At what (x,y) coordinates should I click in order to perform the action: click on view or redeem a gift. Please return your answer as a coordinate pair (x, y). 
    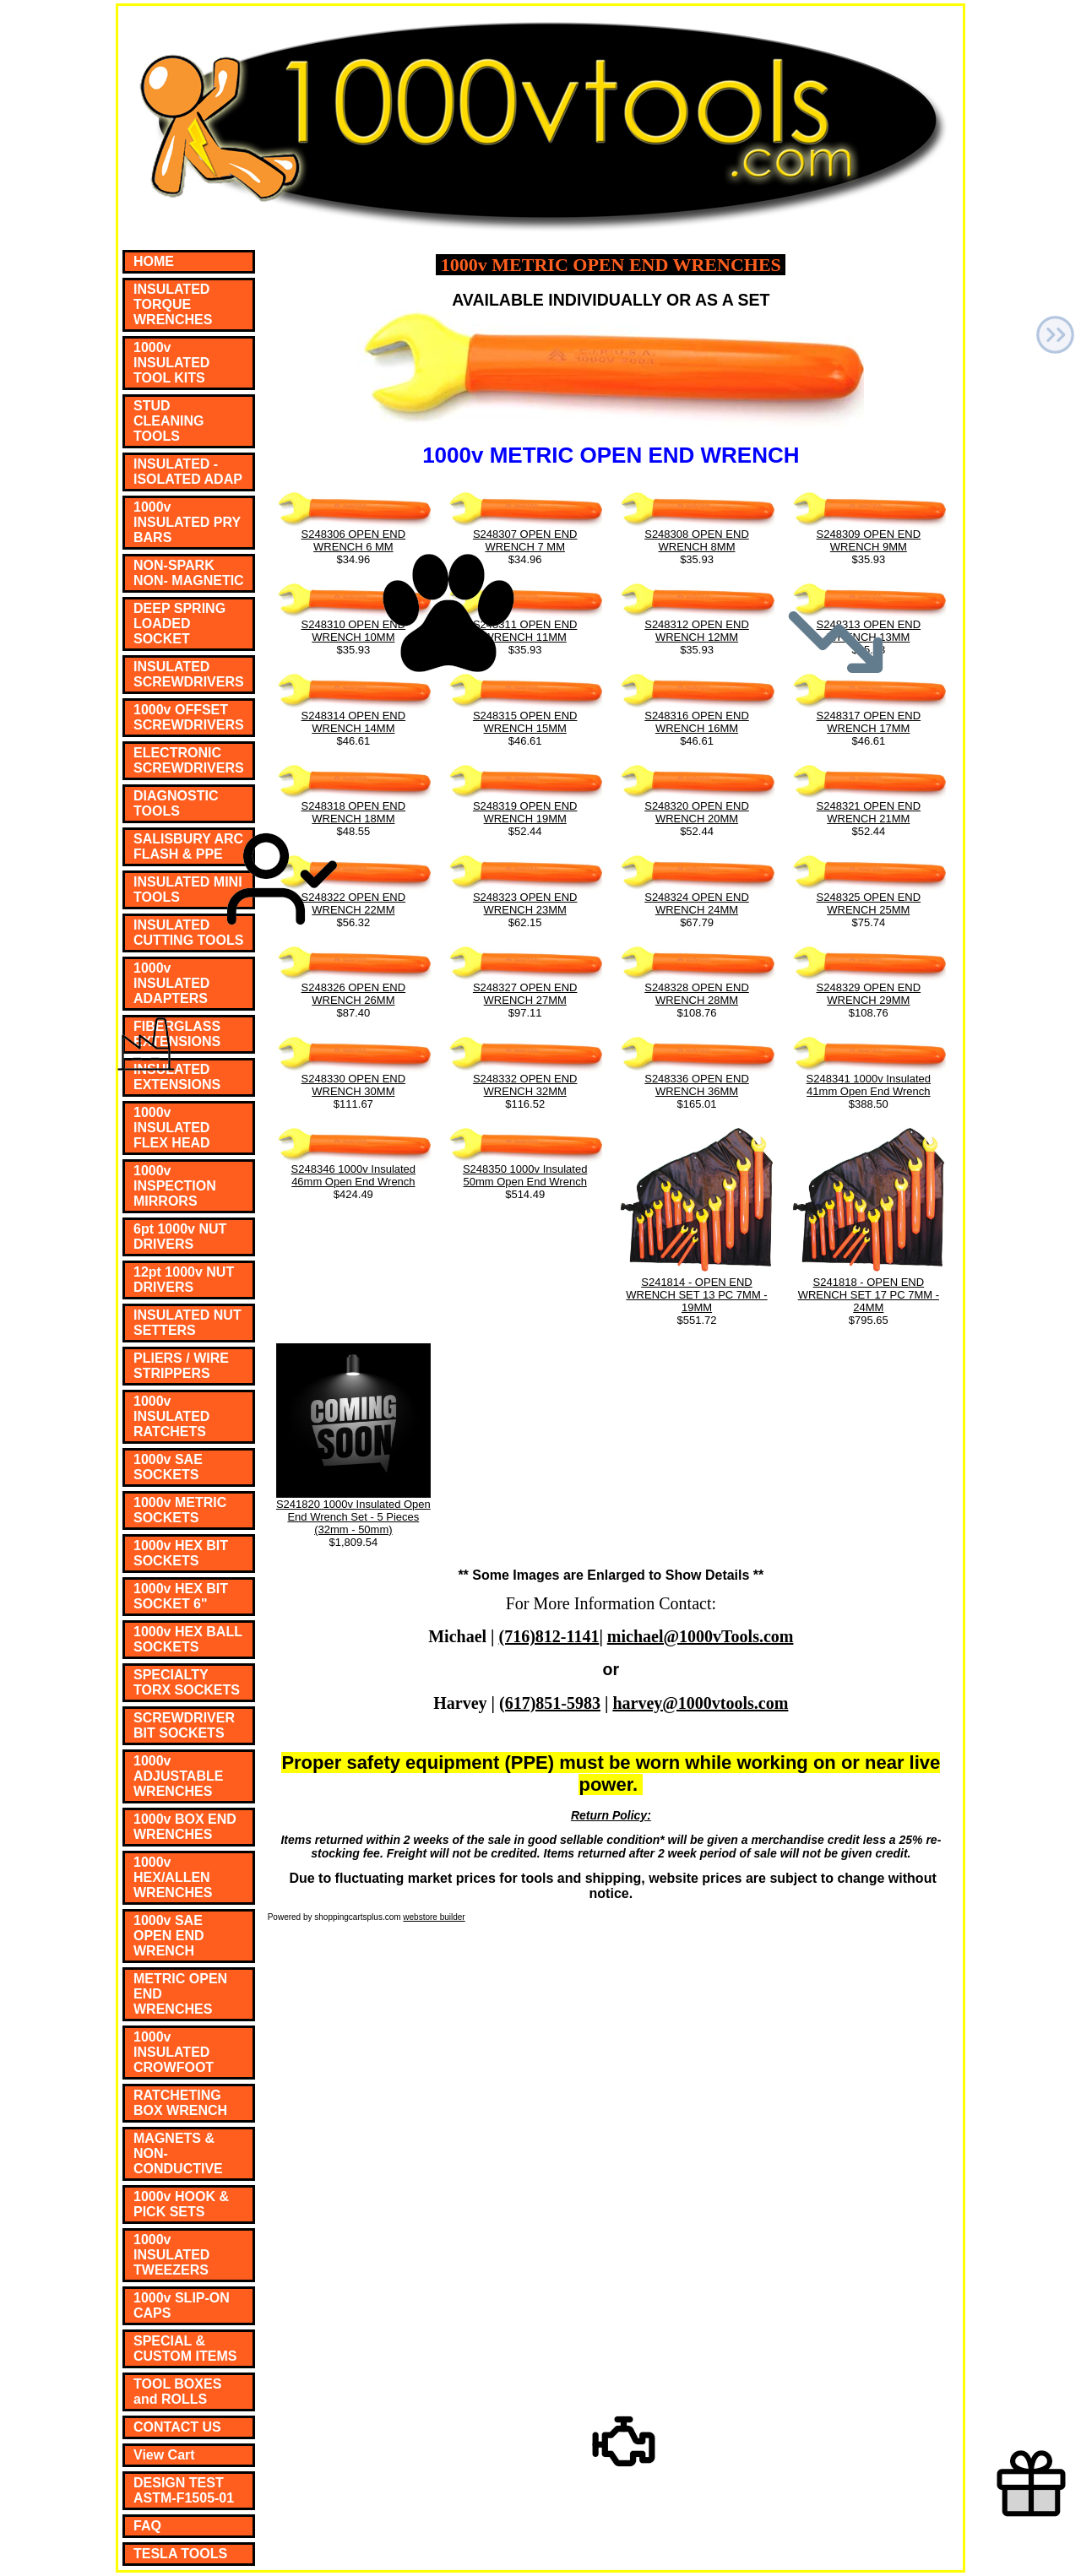
    Looking at the image, I should click on (1031, 2487).